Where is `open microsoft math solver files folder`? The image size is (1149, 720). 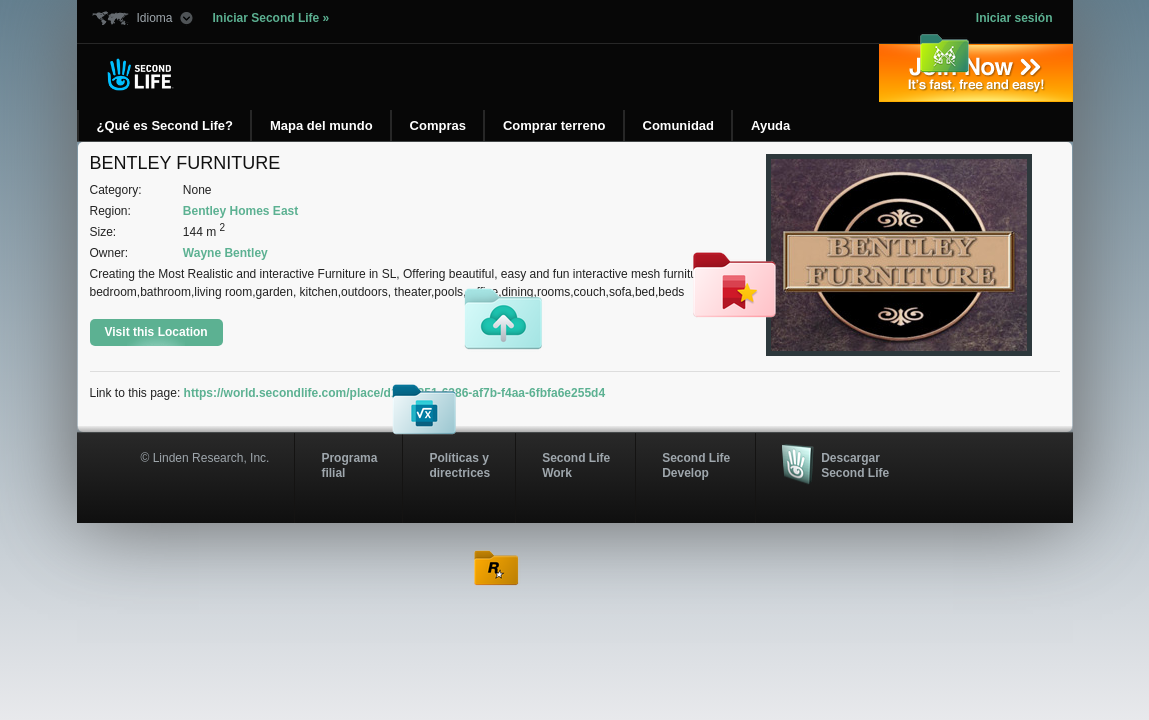 open microsoft math solver files folder is located at coordinates (424, 411).